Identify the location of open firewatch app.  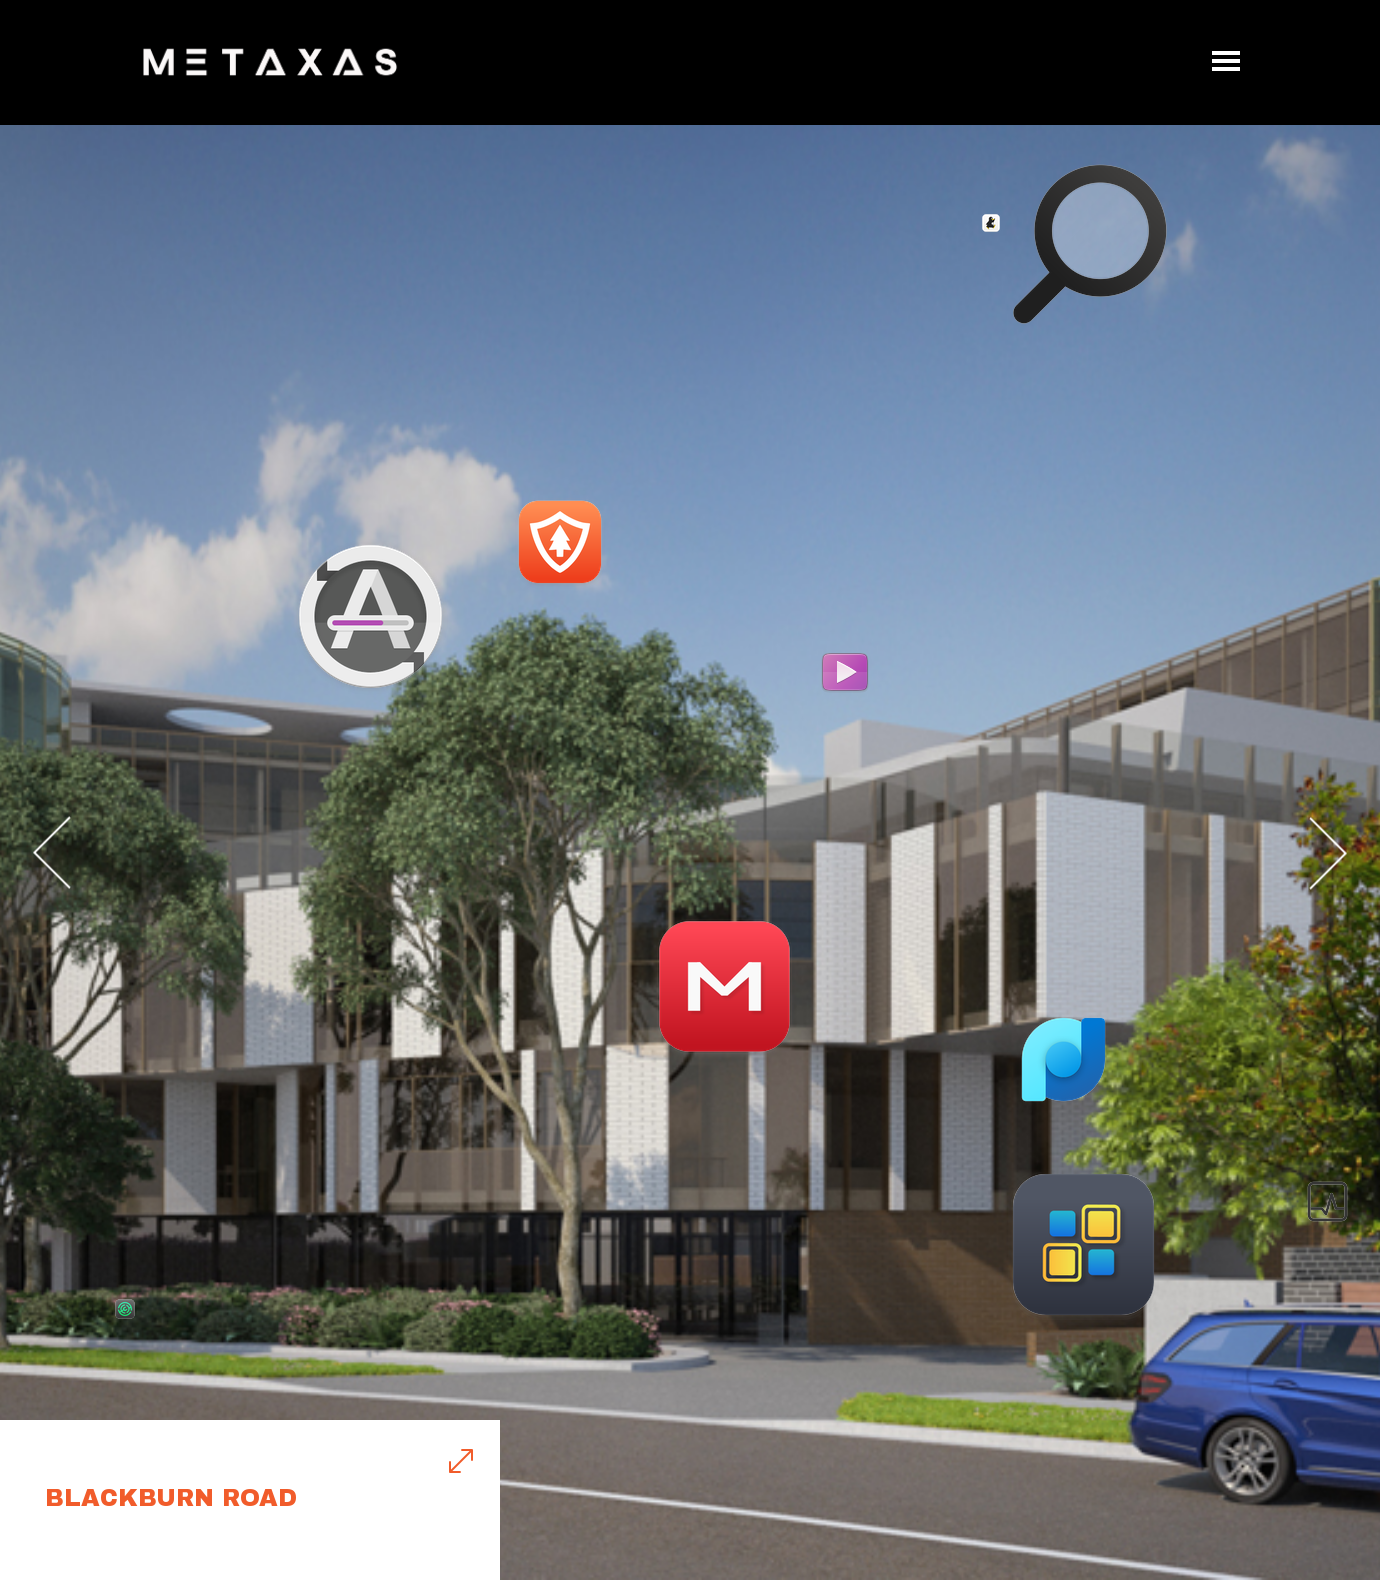
(560, 542).